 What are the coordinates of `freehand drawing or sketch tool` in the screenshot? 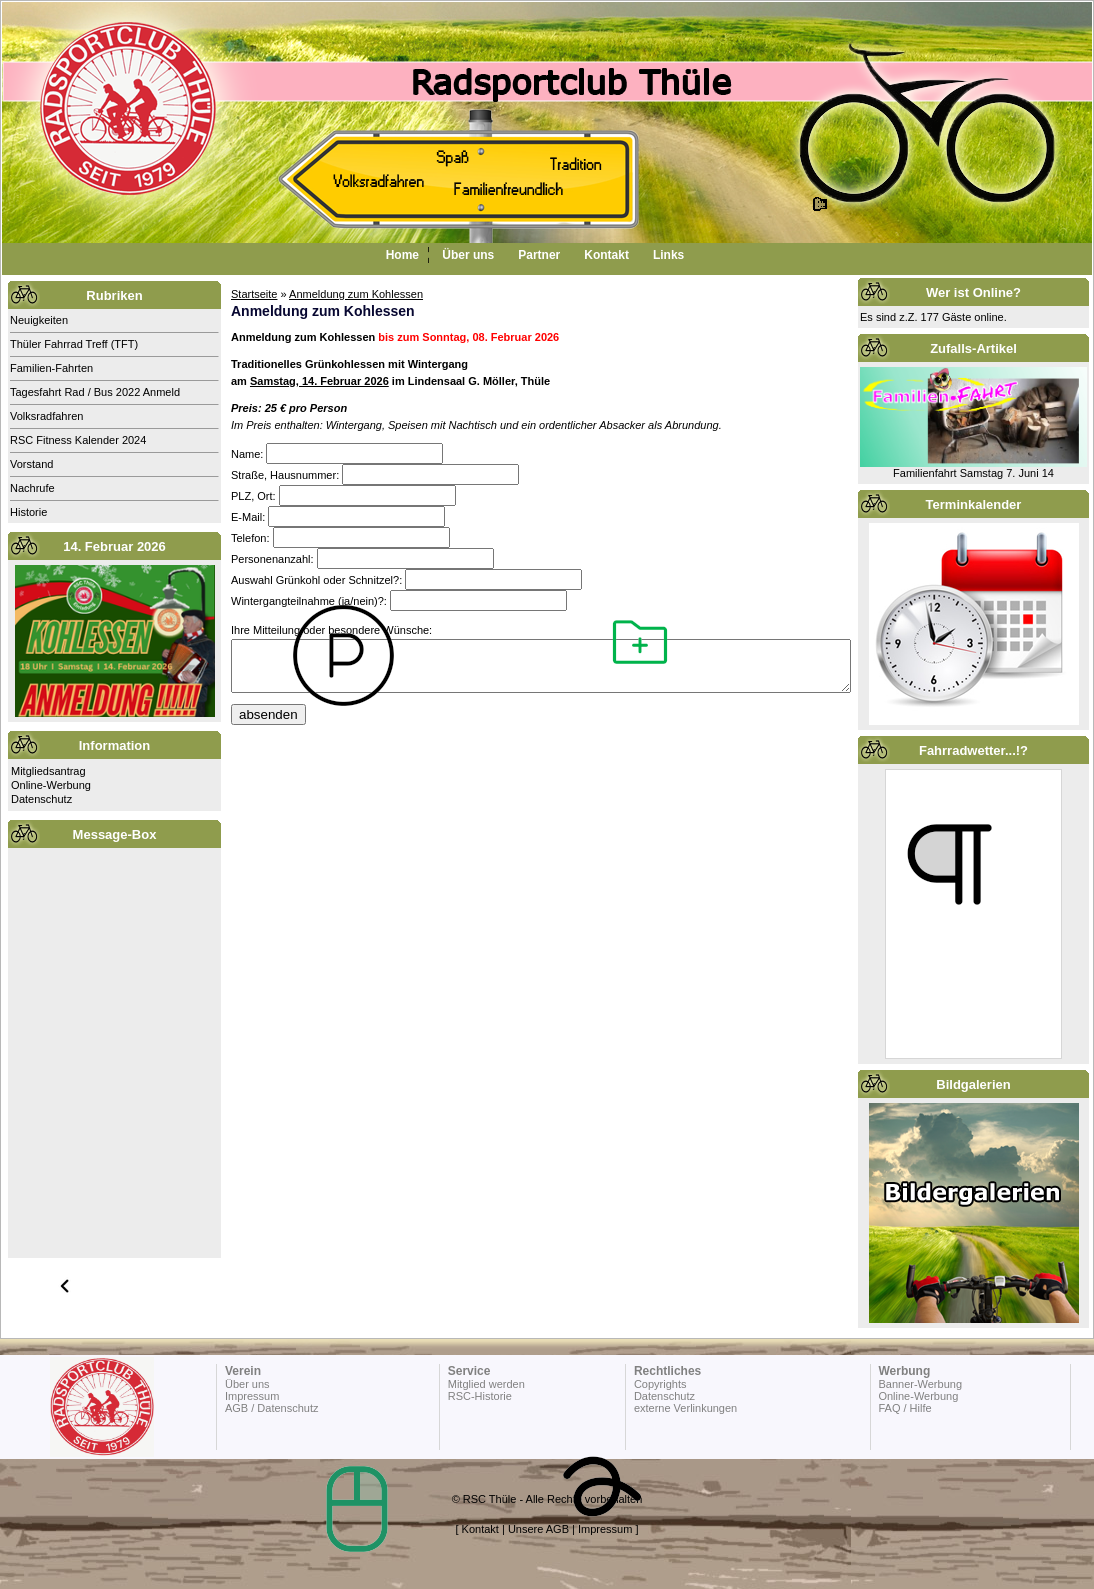 It's located at (599, 1486).